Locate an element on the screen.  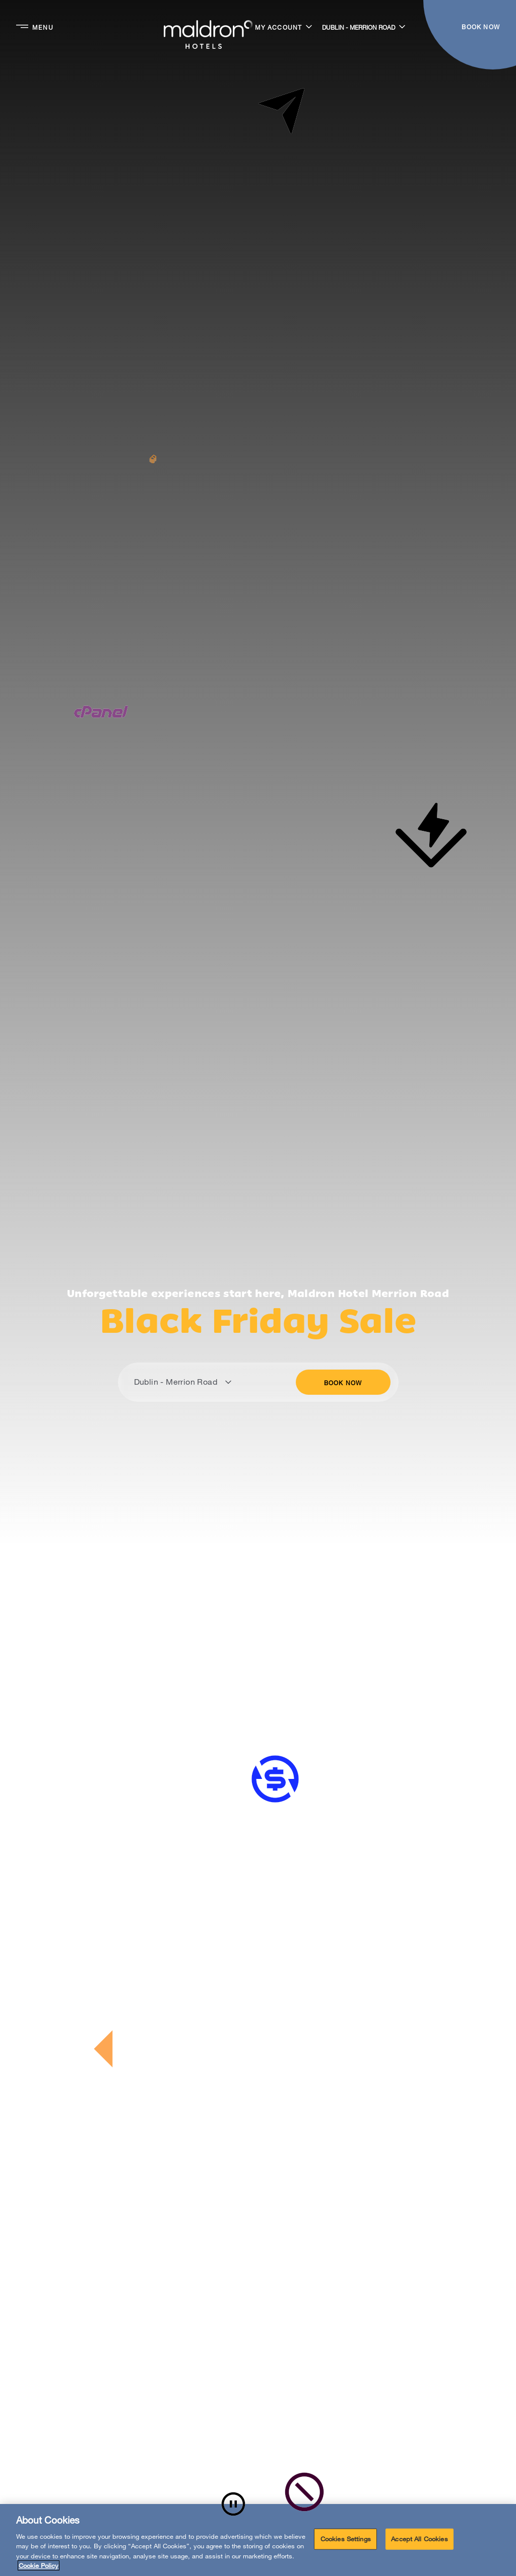
indicates a blocked or prohibited action is located at coordinates (304, 2492).